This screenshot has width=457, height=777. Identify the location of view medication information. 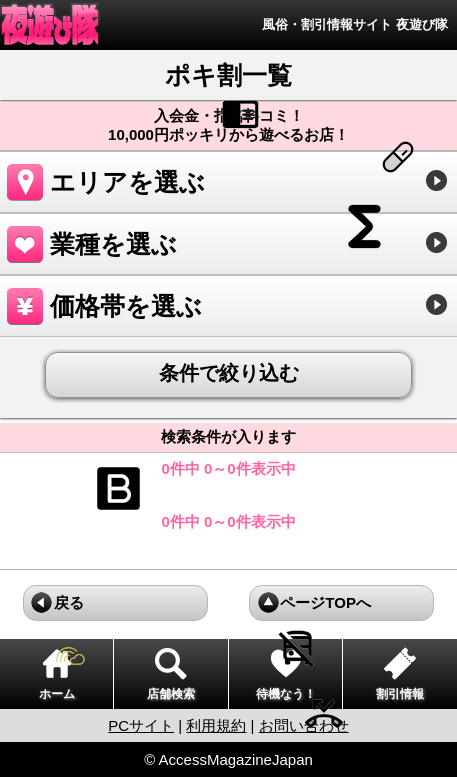
(398, 157).